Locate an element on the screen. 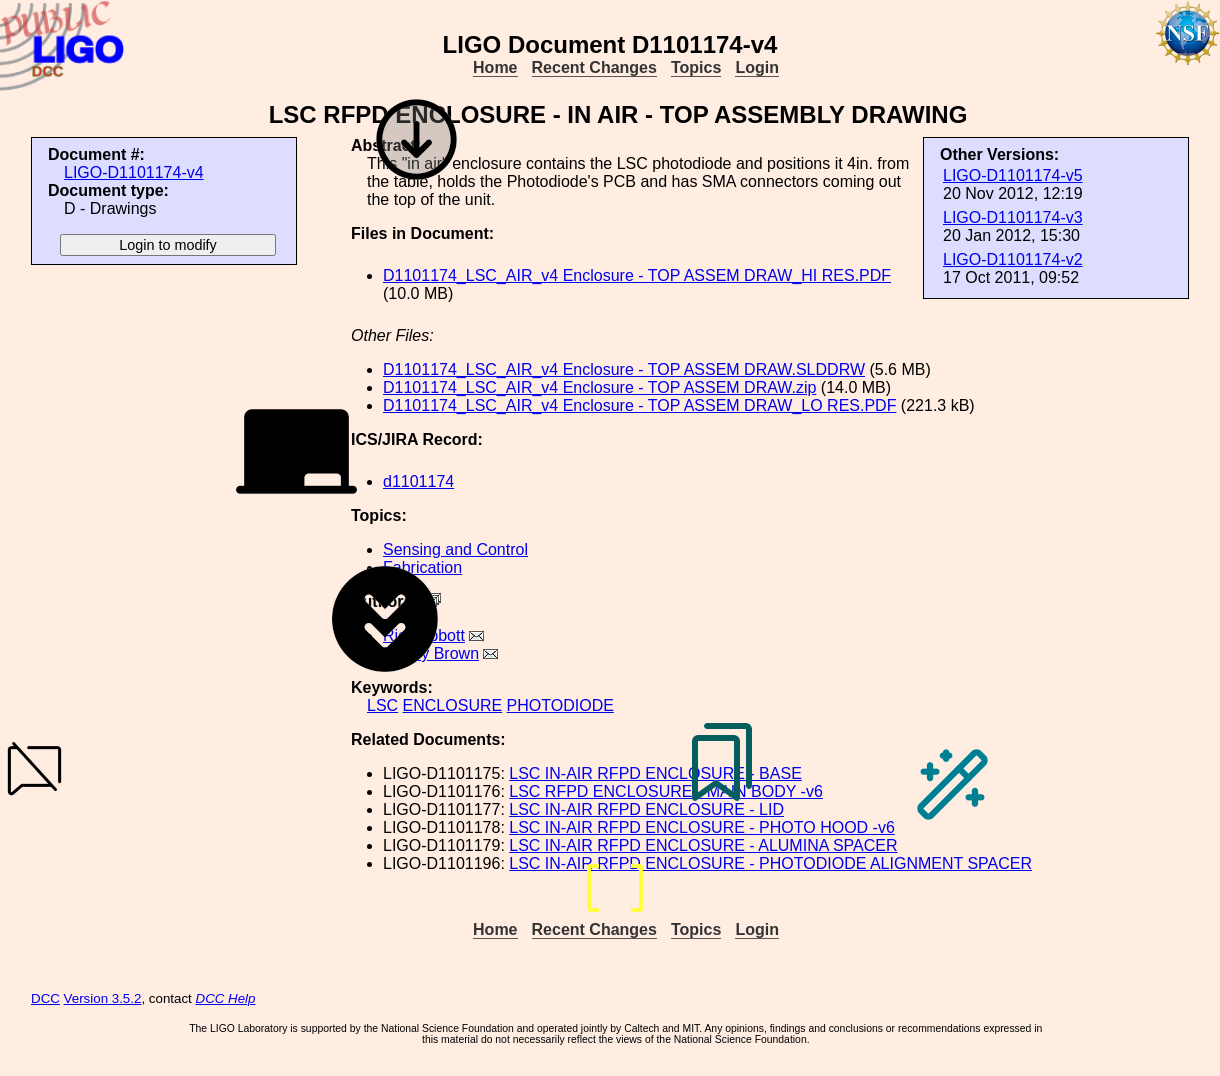 The height and width of the screenshot is (1076, 1220). download file or content is located at coordinates (416, 139).